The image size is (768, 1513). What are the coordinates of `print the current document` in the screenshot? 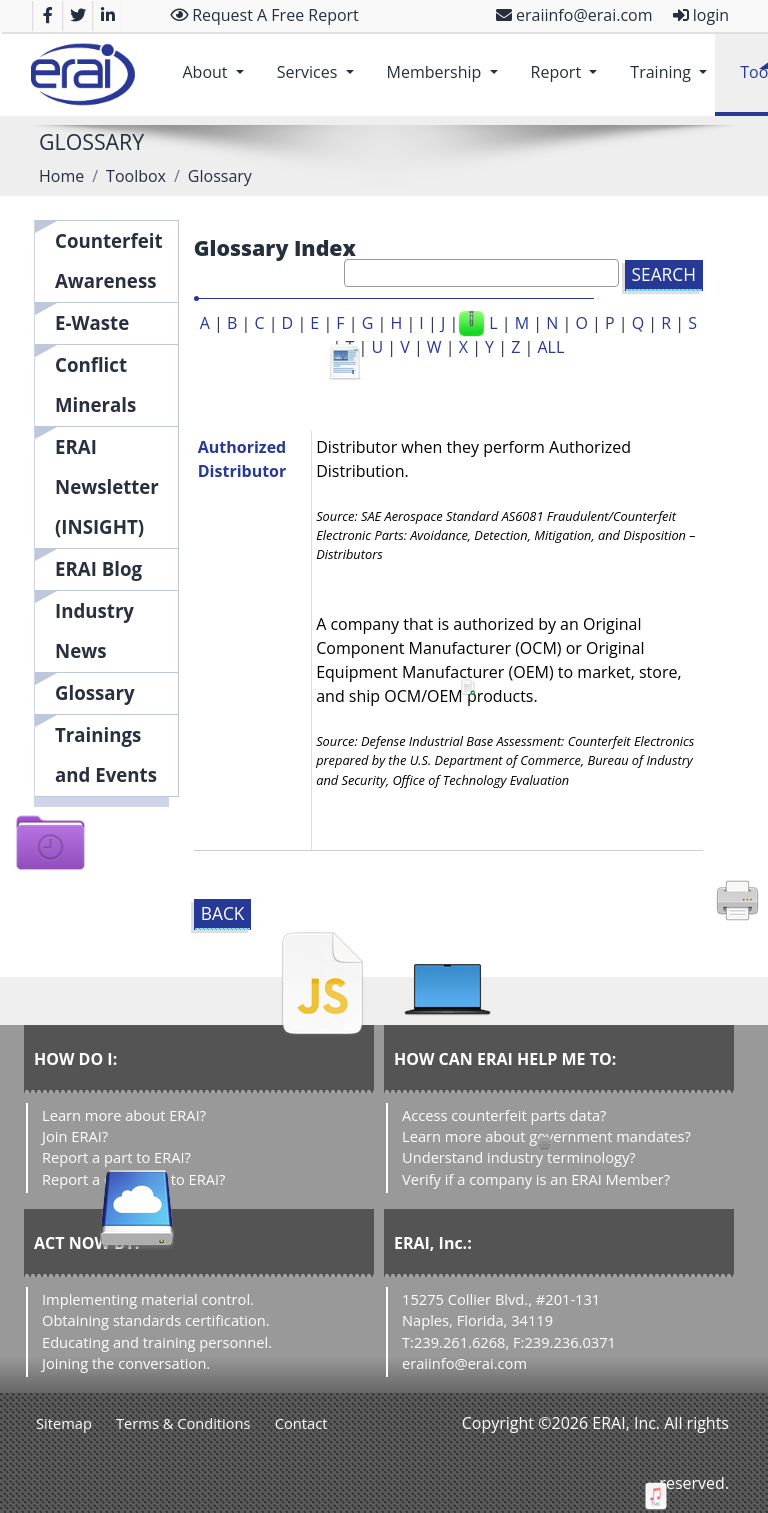 It's located at (737, 900).